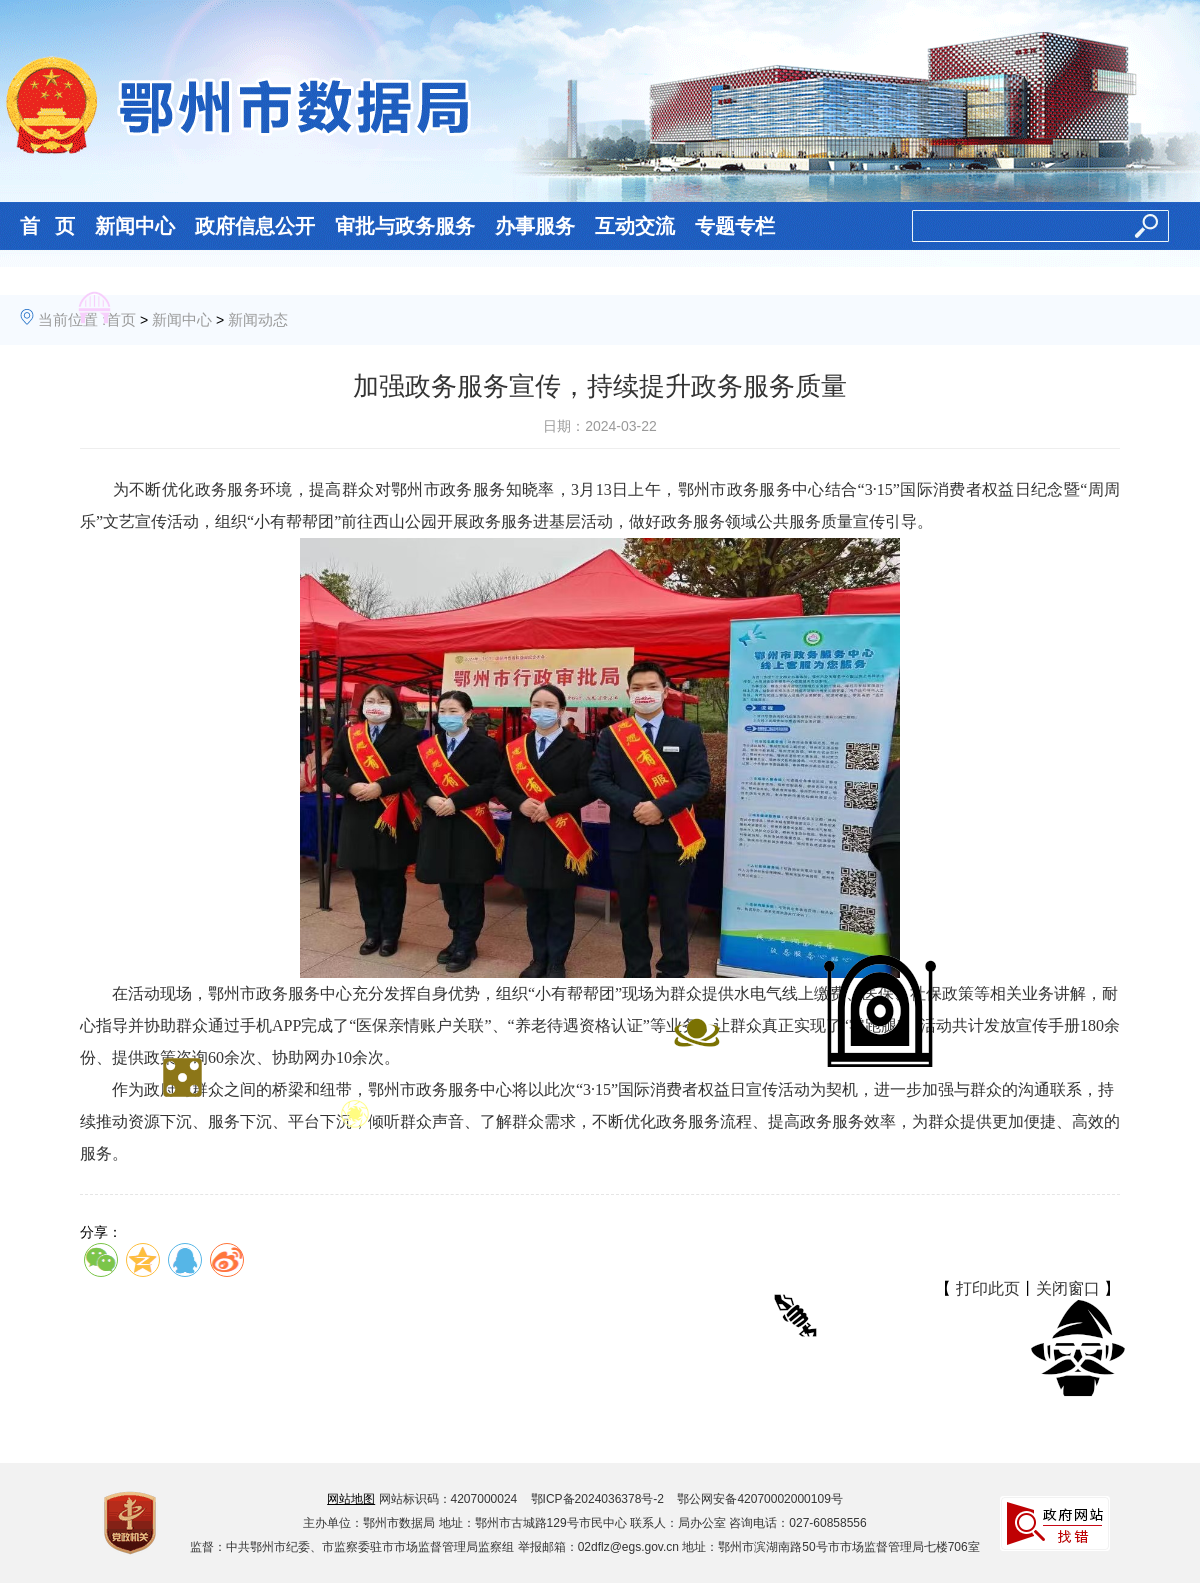  I want to click on navigate to bridges or infrastructure on a map, so click(94, 307).